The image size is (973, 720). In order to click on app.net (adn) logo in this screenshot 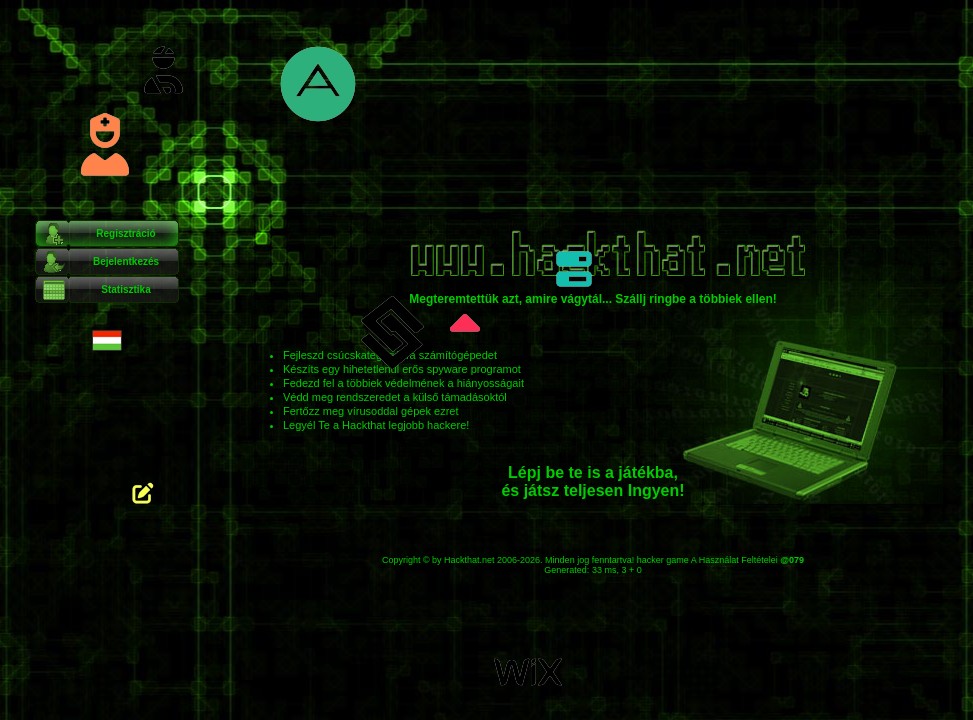, I will do `click(318, 84)`.